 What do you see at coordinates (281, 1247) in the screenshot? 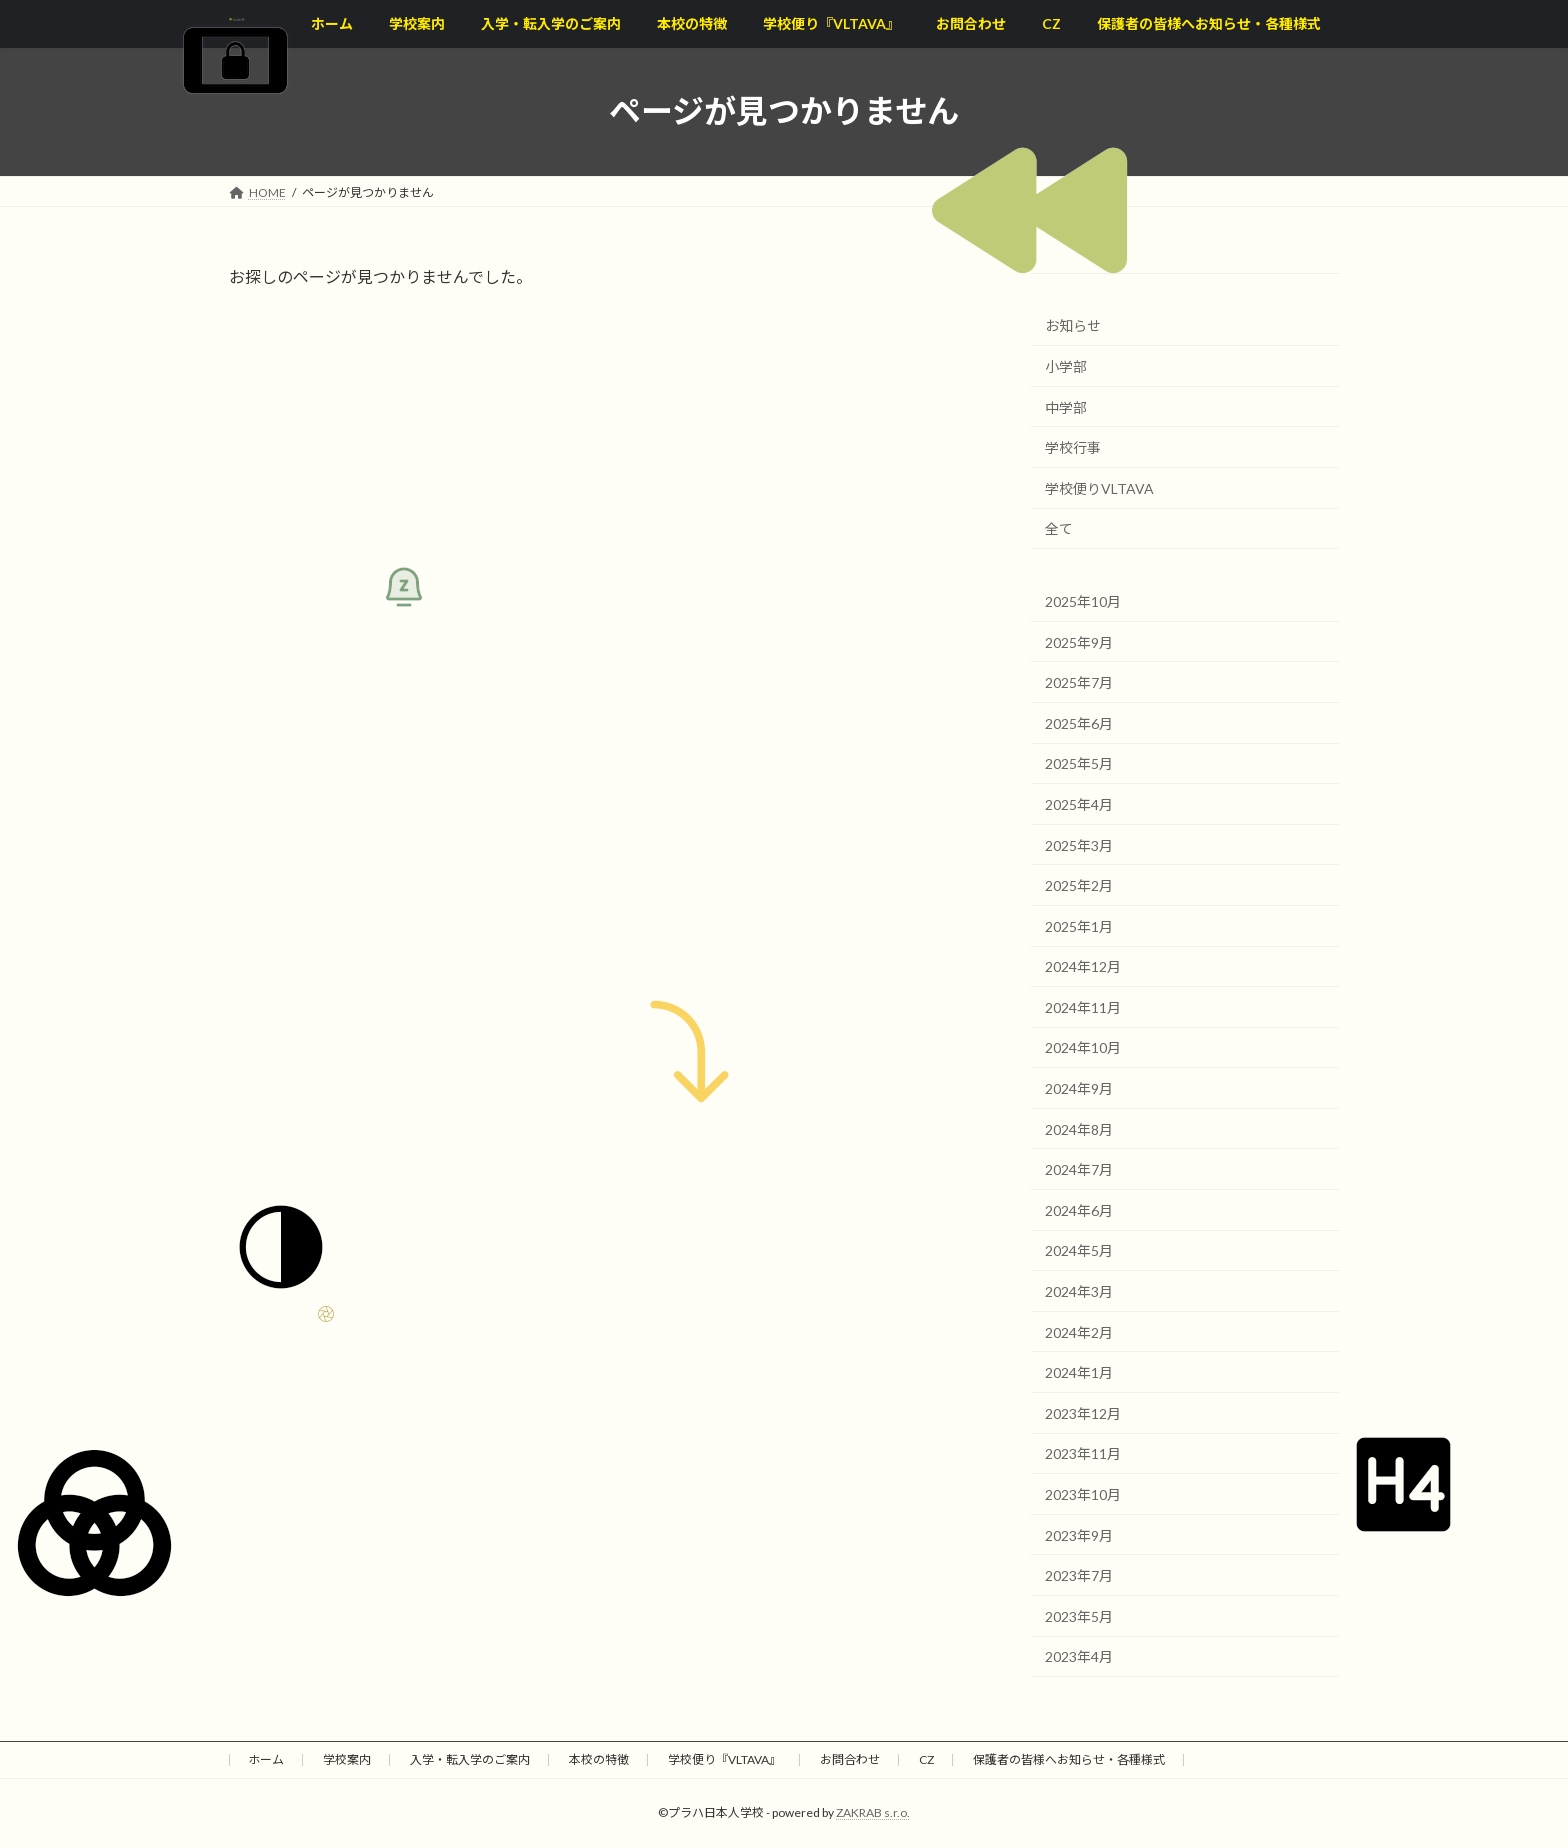
I see `toggle between light and dark mode` at bounding box center [281, 1247].